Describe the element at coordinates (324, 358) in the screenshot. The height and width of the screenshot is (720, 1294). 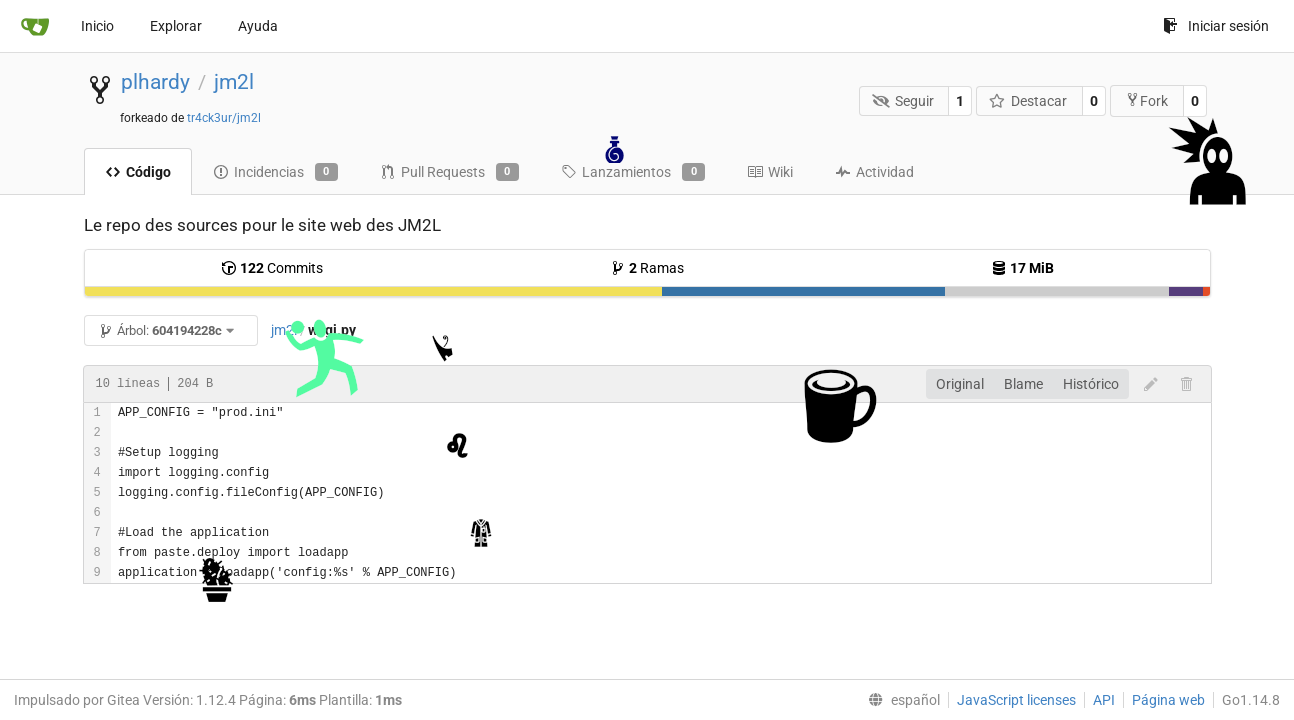
I see `access ball throwing or toss-related games` at that location.